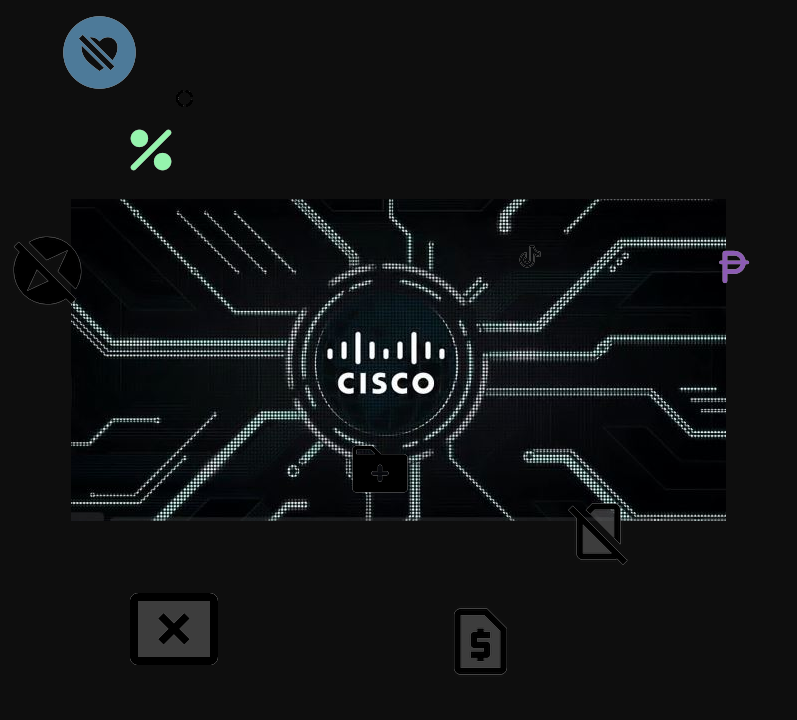 The image size is (797, 720). What do you see at coordinates (733, 267) in the screenshot?
I see `indicates price or amount in spanish pesetas` at bounding box center [733, 267].